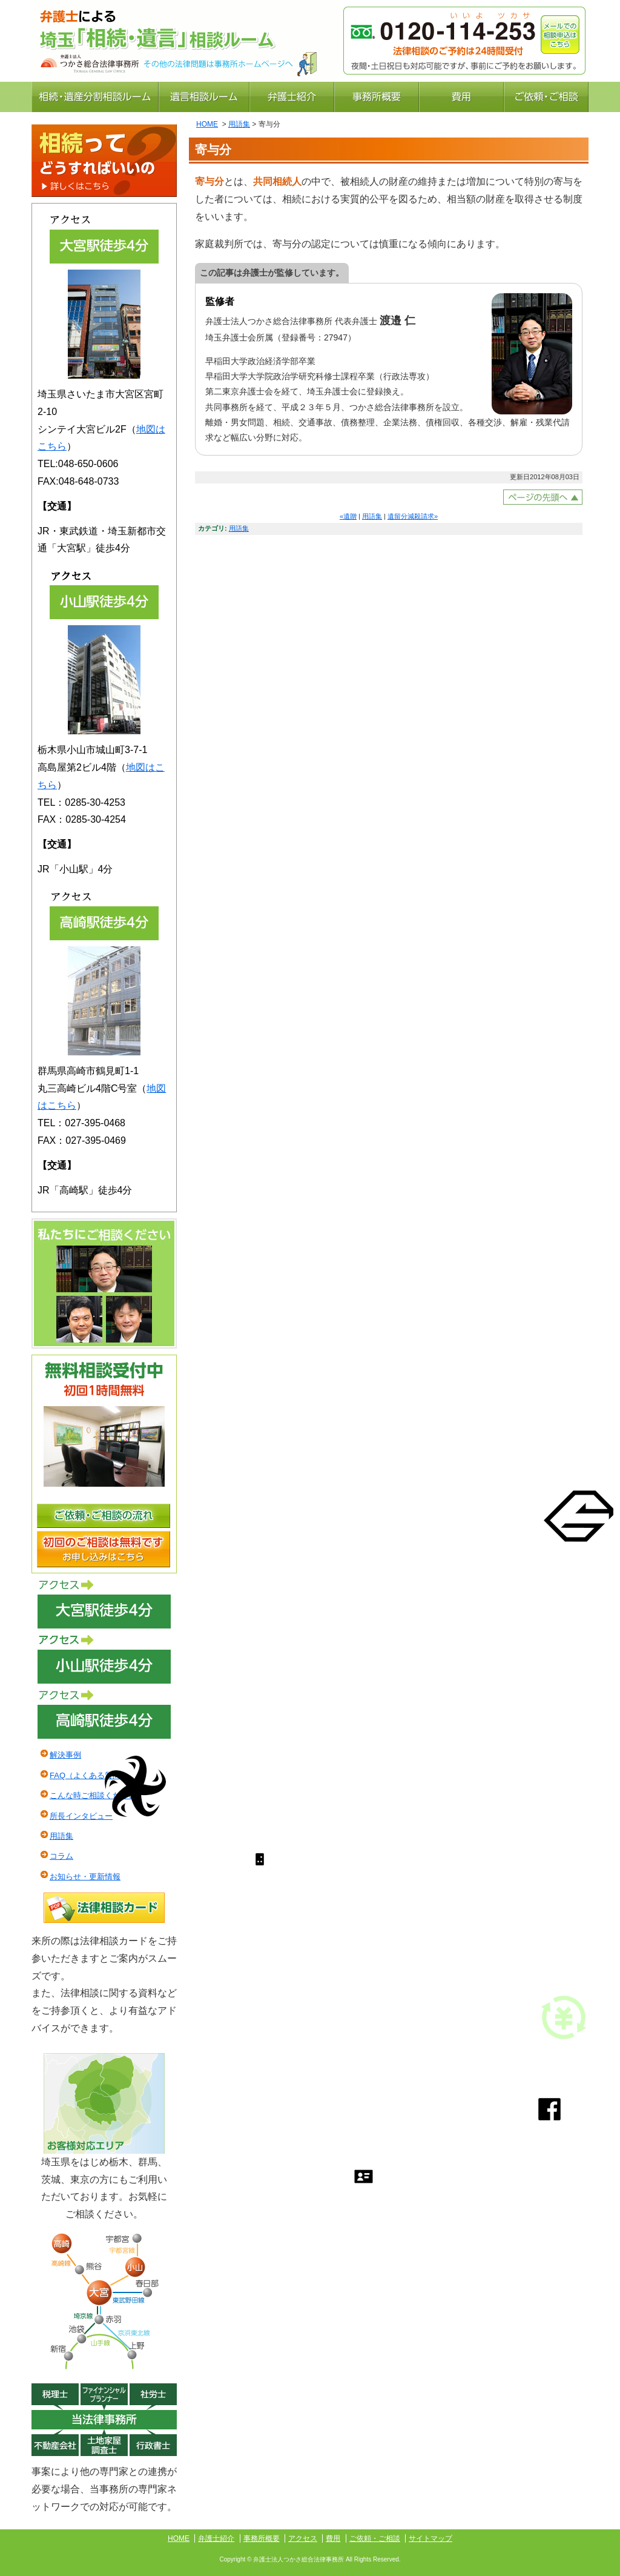 This screenshot has width=620, height=2576. Describe the element at coordinates (549, 2109) in the screenshot. I see `open facebook app` at that location.